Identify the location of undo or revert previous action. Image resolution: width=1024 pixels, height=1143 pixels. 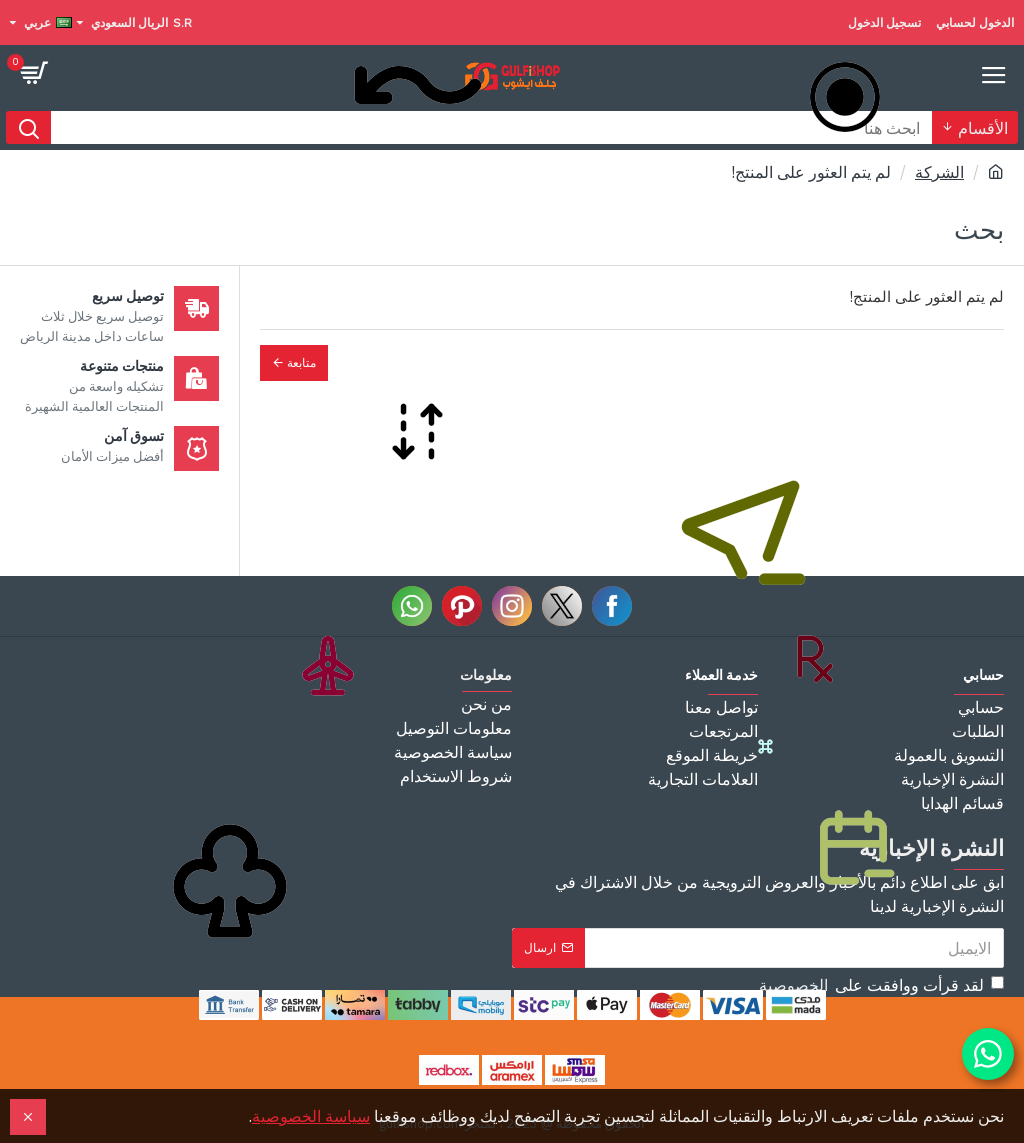
(418, 85).